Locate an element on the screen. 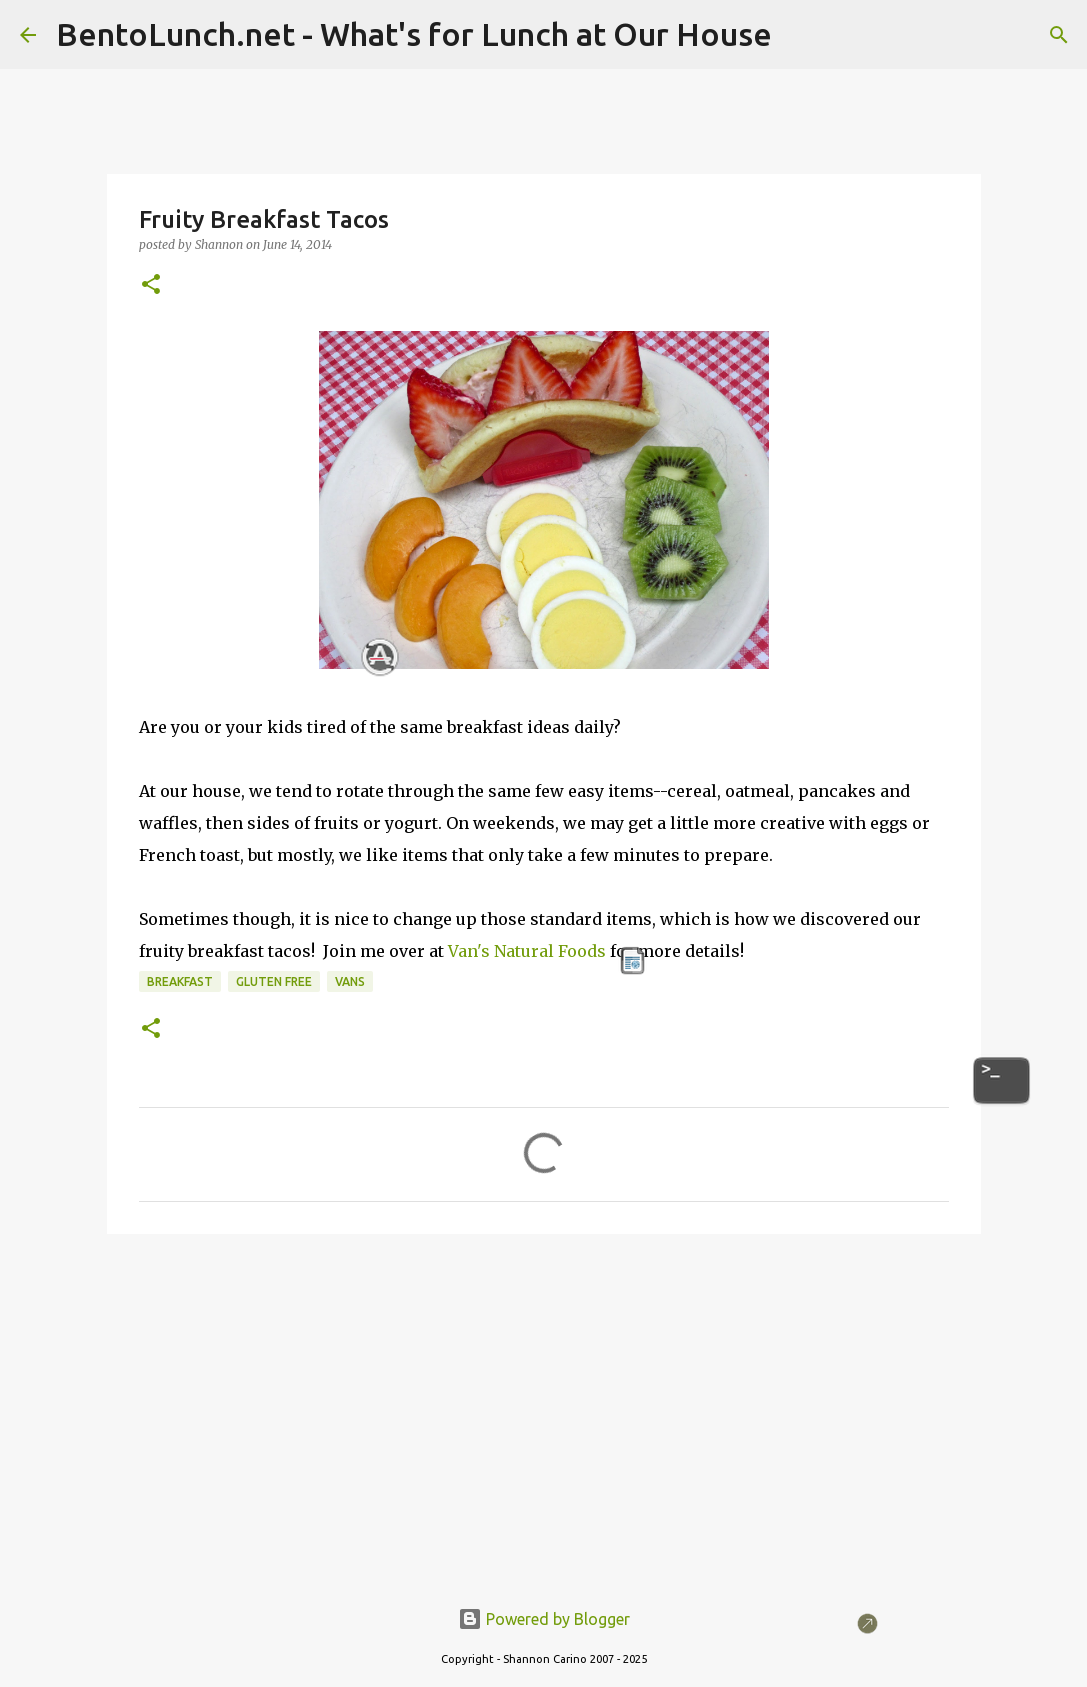  indicates a symbolic link or shortcut to another file is located at coordinates (867, 1623).